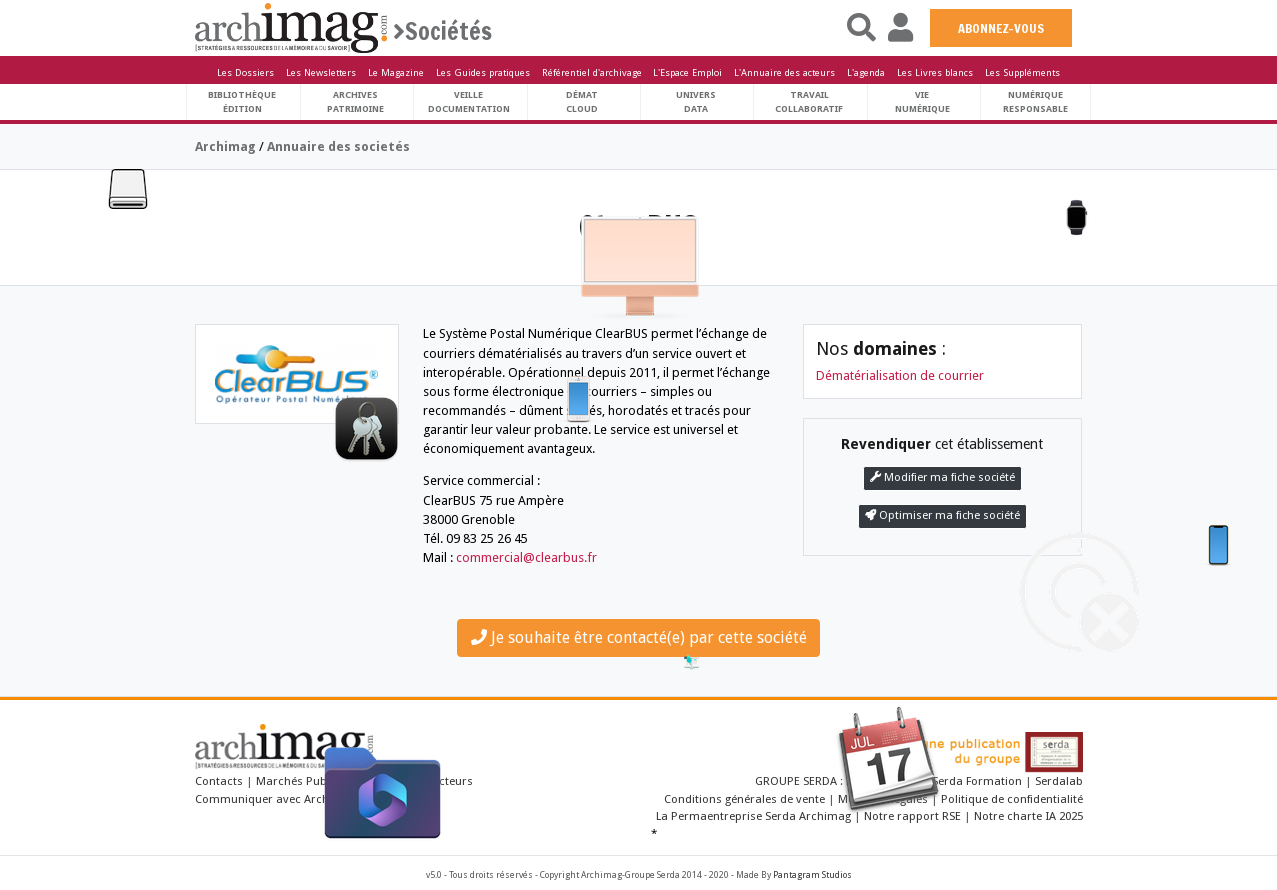  What do you see at coordinates (640, 264) in the screenshot?
I see `represents an orange iMac device in system settings` at bounding box center [640, 264].